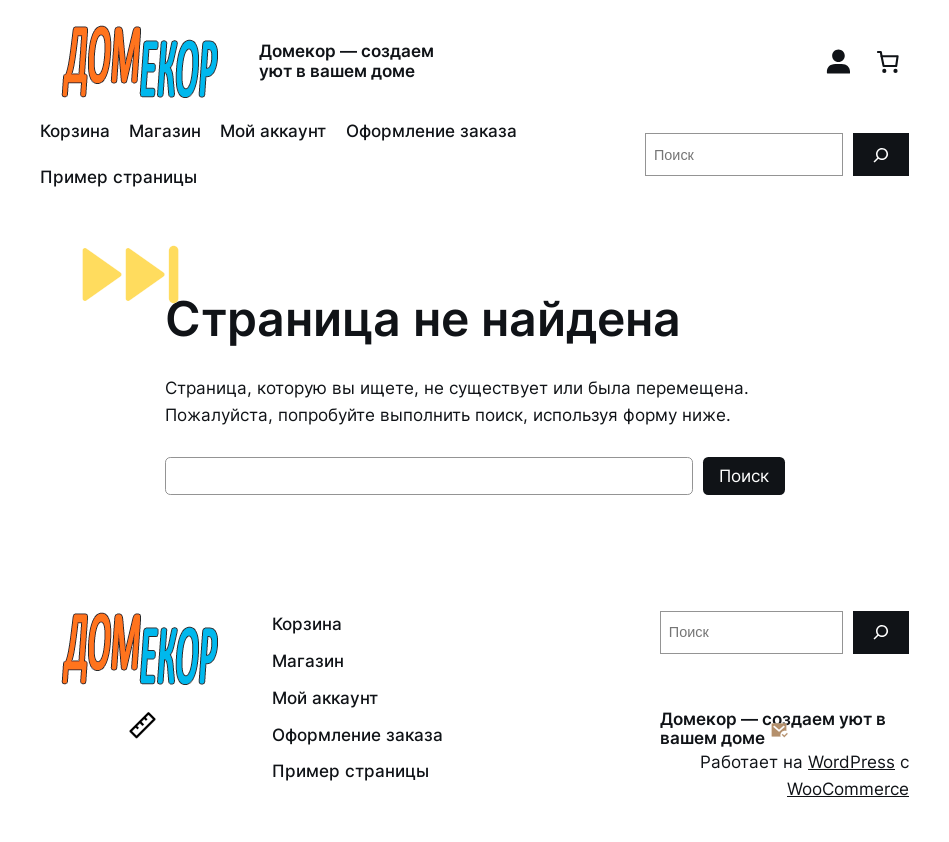 The height and width of the screenshot is (842, 949). I want to click on access measurement or sizing tools, so click(142, 724).